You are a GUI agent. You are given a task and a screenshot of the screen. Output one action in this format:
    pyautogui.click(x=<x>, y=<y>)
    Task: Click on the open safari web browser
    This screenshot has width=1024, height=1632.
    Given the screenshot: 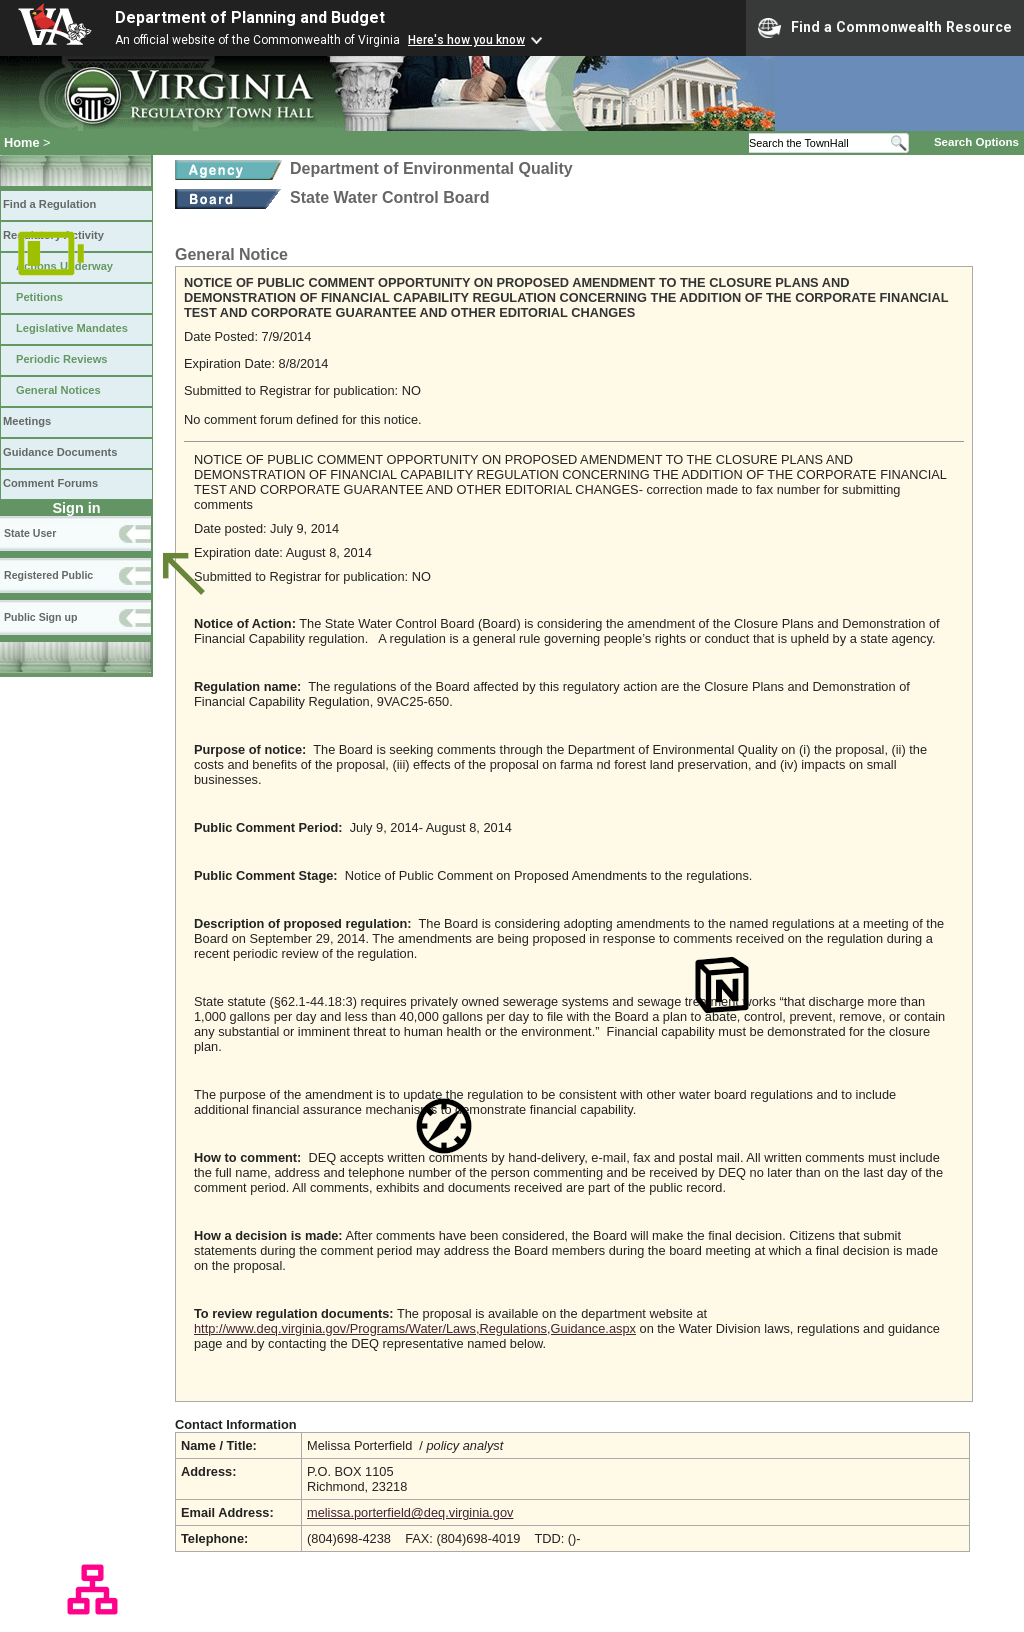 What is the action you would take?
    pyautogui.click(x=444, y=1126)
    